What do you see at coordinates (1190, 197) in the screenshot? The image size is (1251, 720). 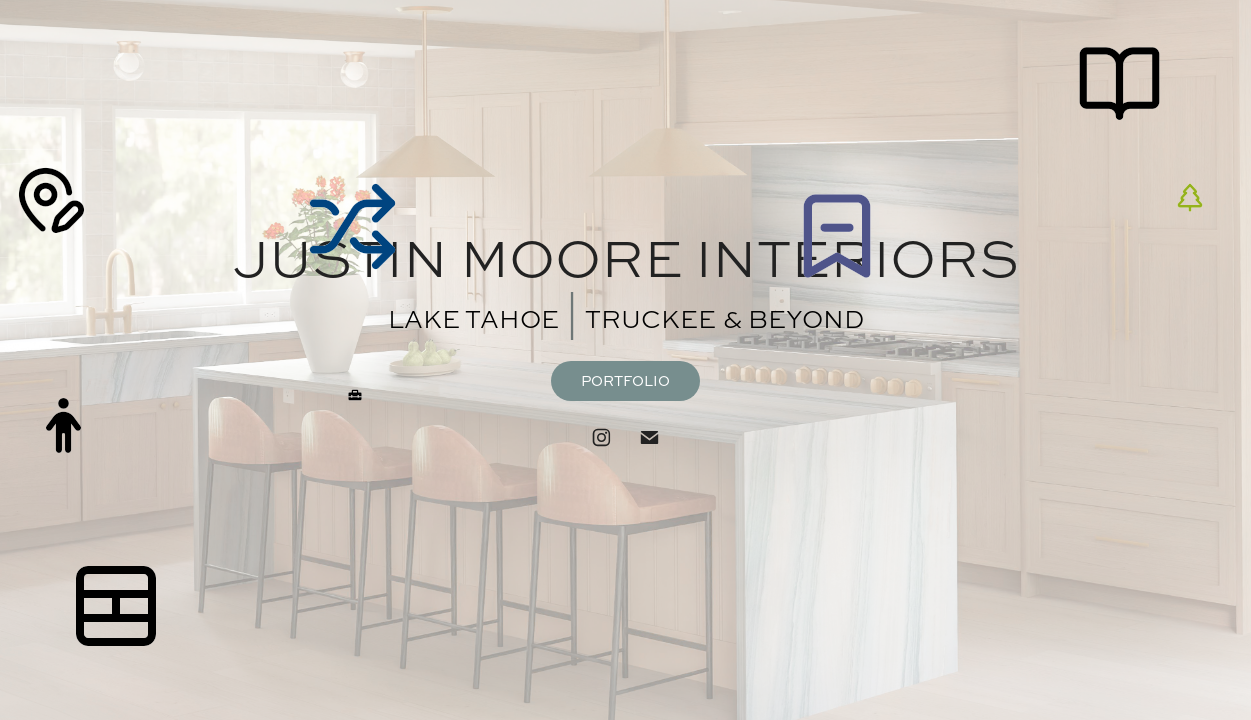 I see `access nature or outdoor-related content` at bounding box center [1190, 197].